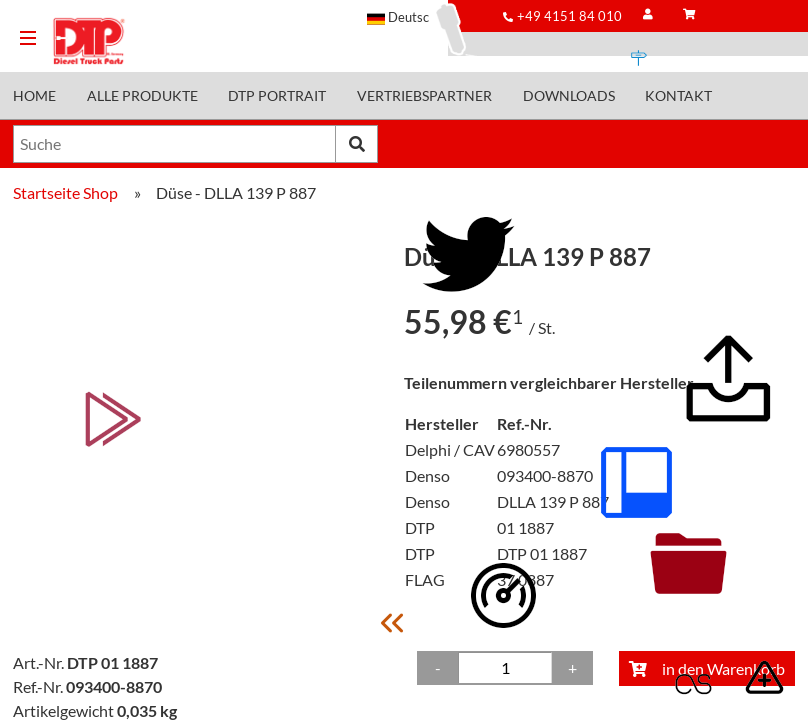  Describe the element at coordinates (111, 417) in the screenshot. I see `run all tasks or scripts` at that location.